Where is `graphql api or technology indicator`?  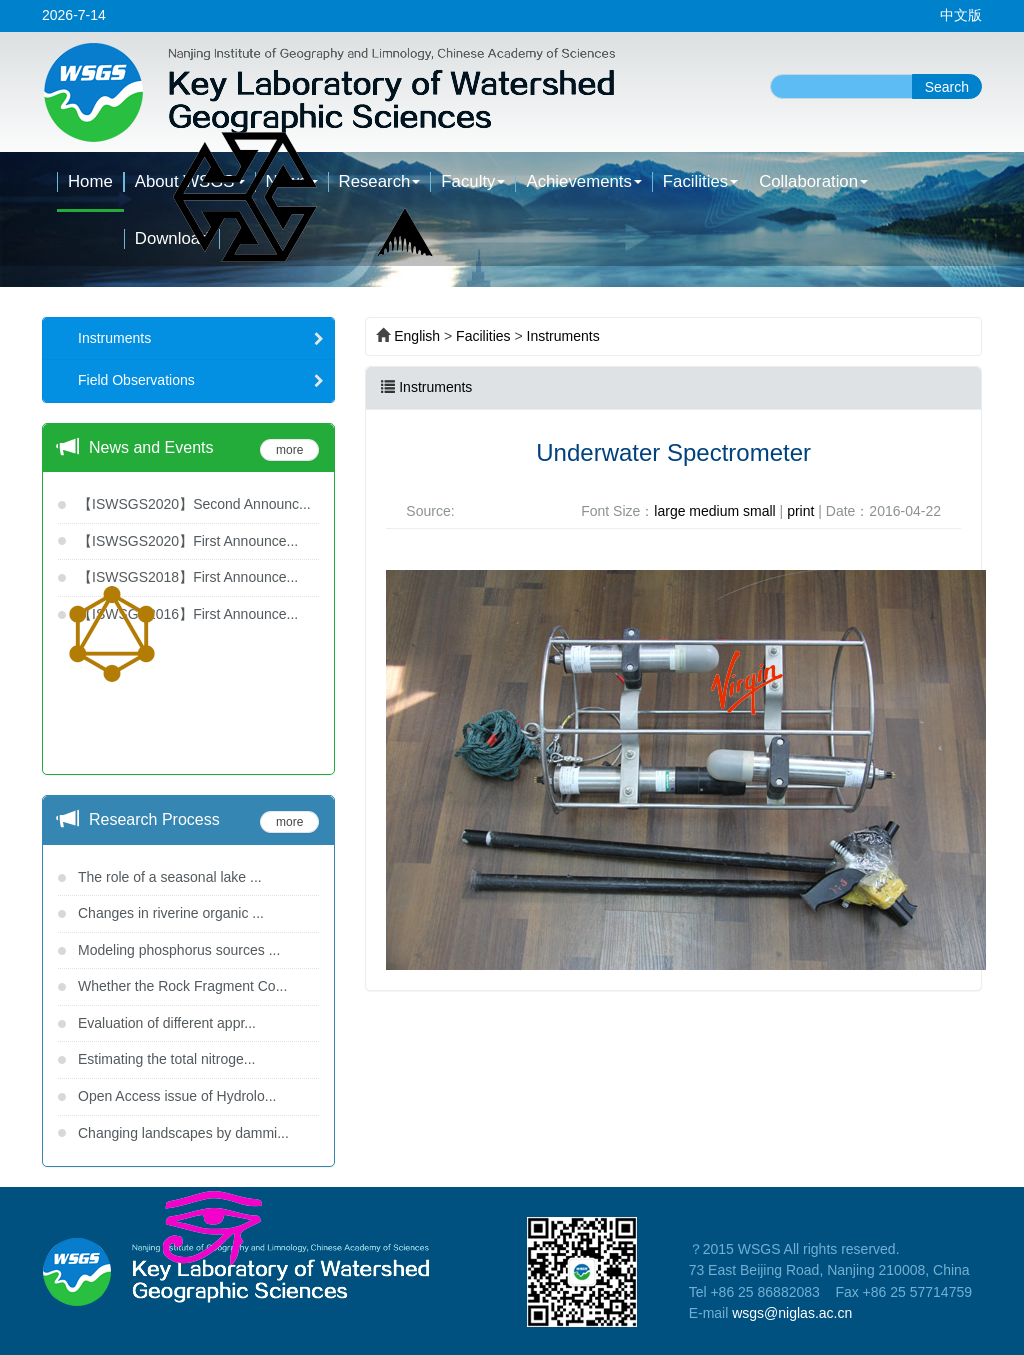 graphql api or technology indicator is located at coordinates (112, 634).